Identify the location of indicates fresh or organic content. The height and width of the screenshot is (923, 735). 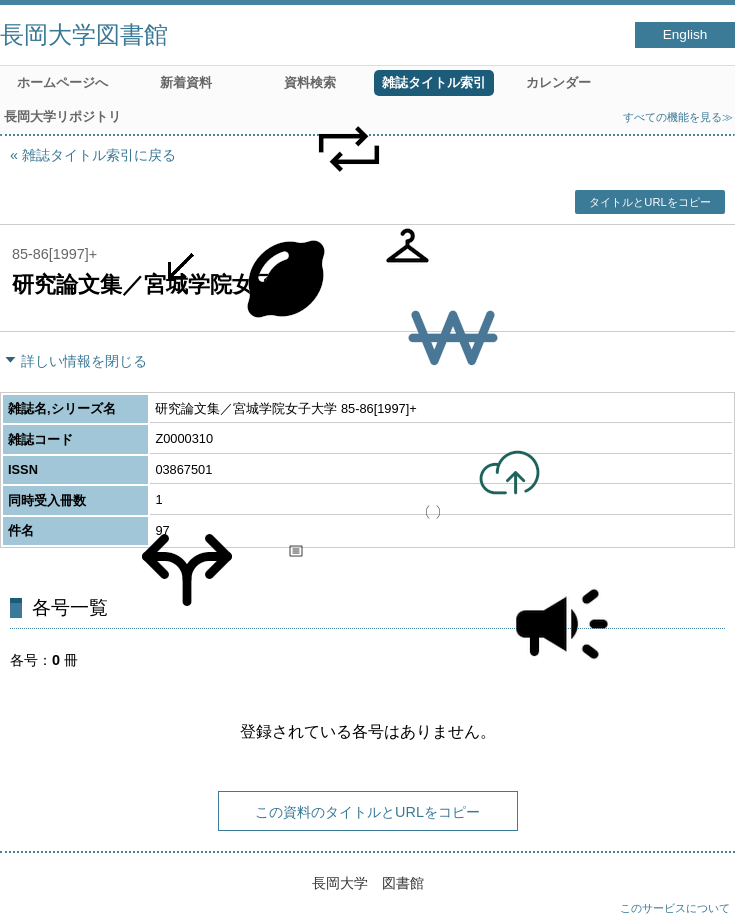
(286, 279).